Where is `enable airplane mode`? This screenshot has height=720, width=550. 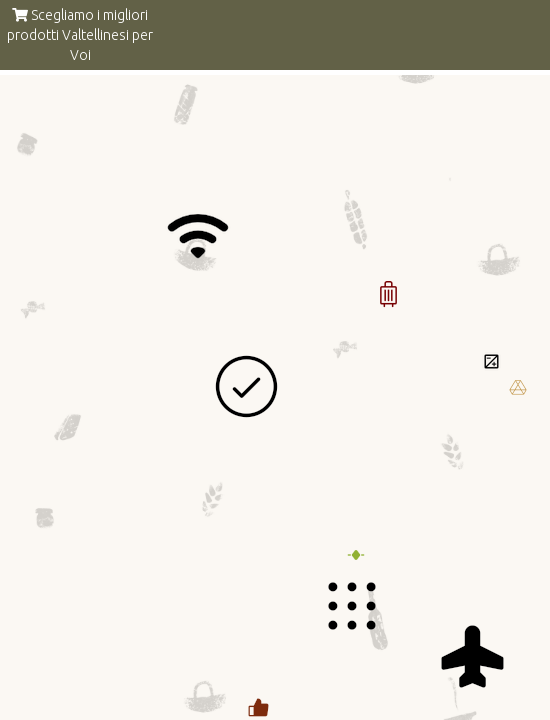 enable airplane mode is located at coordinates (472, 656).